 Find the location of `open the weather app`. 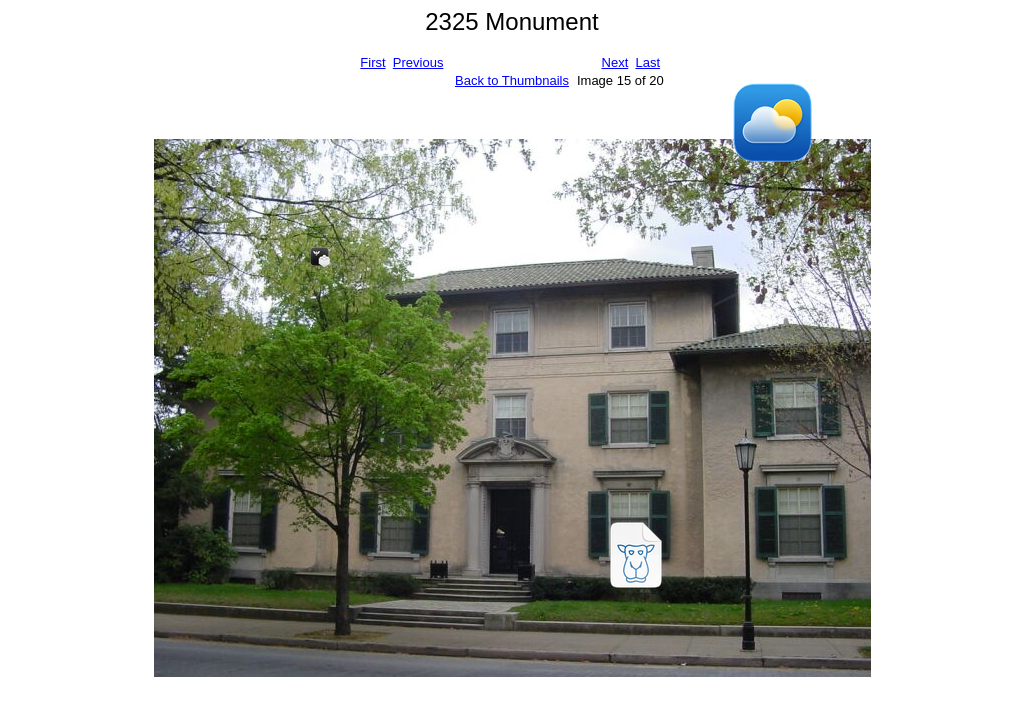

open the weather app is located at coordinates (772, 122).